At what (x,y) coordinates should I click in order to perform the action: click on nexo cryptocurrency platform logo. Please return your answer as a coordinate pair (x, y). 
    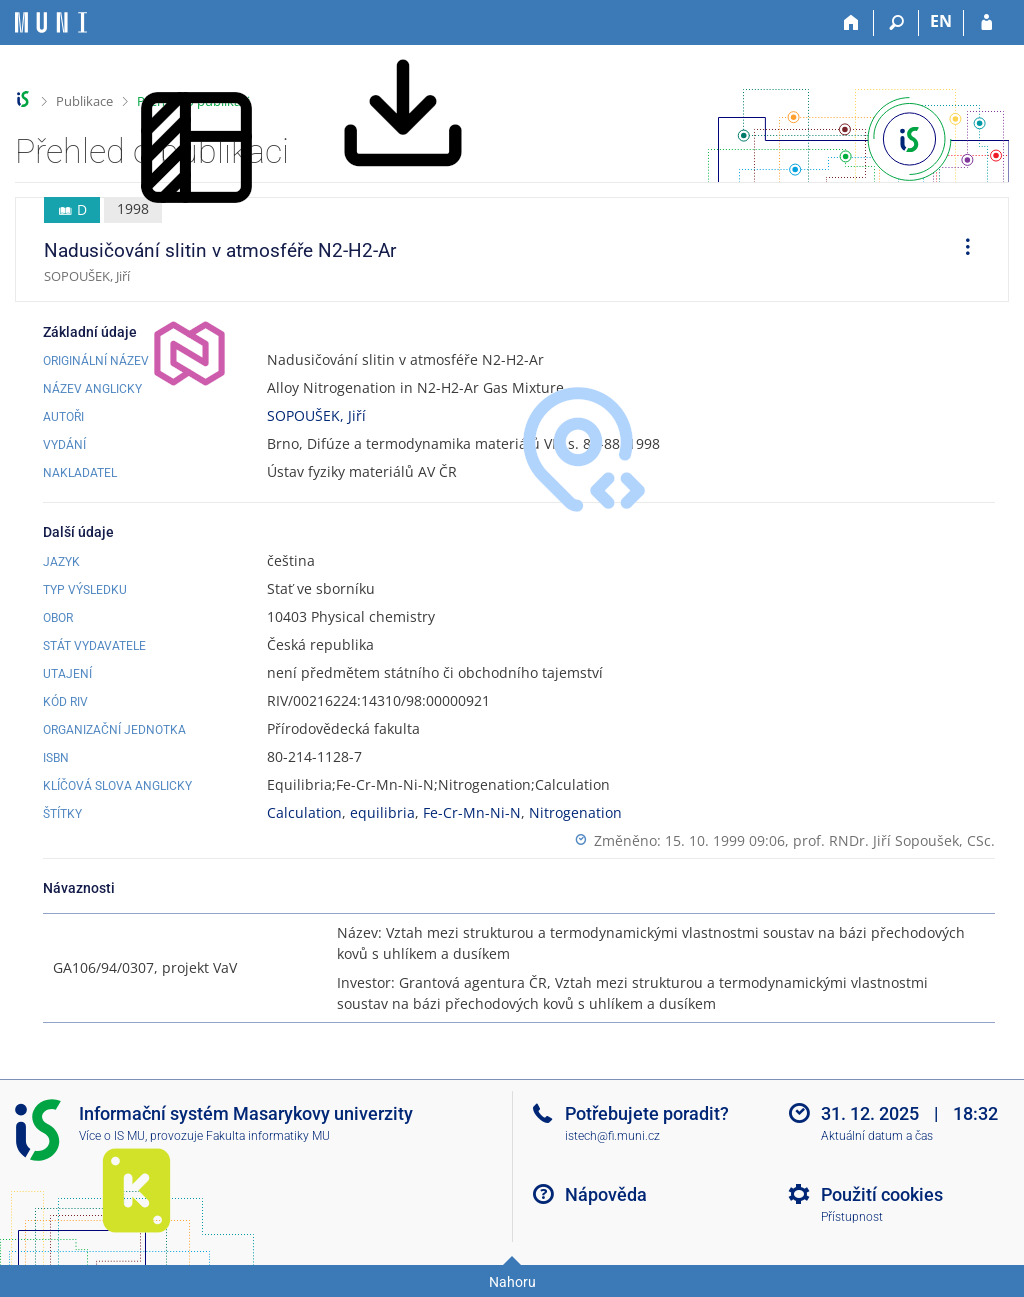
    Looking at the image, I should click on (189, 353).